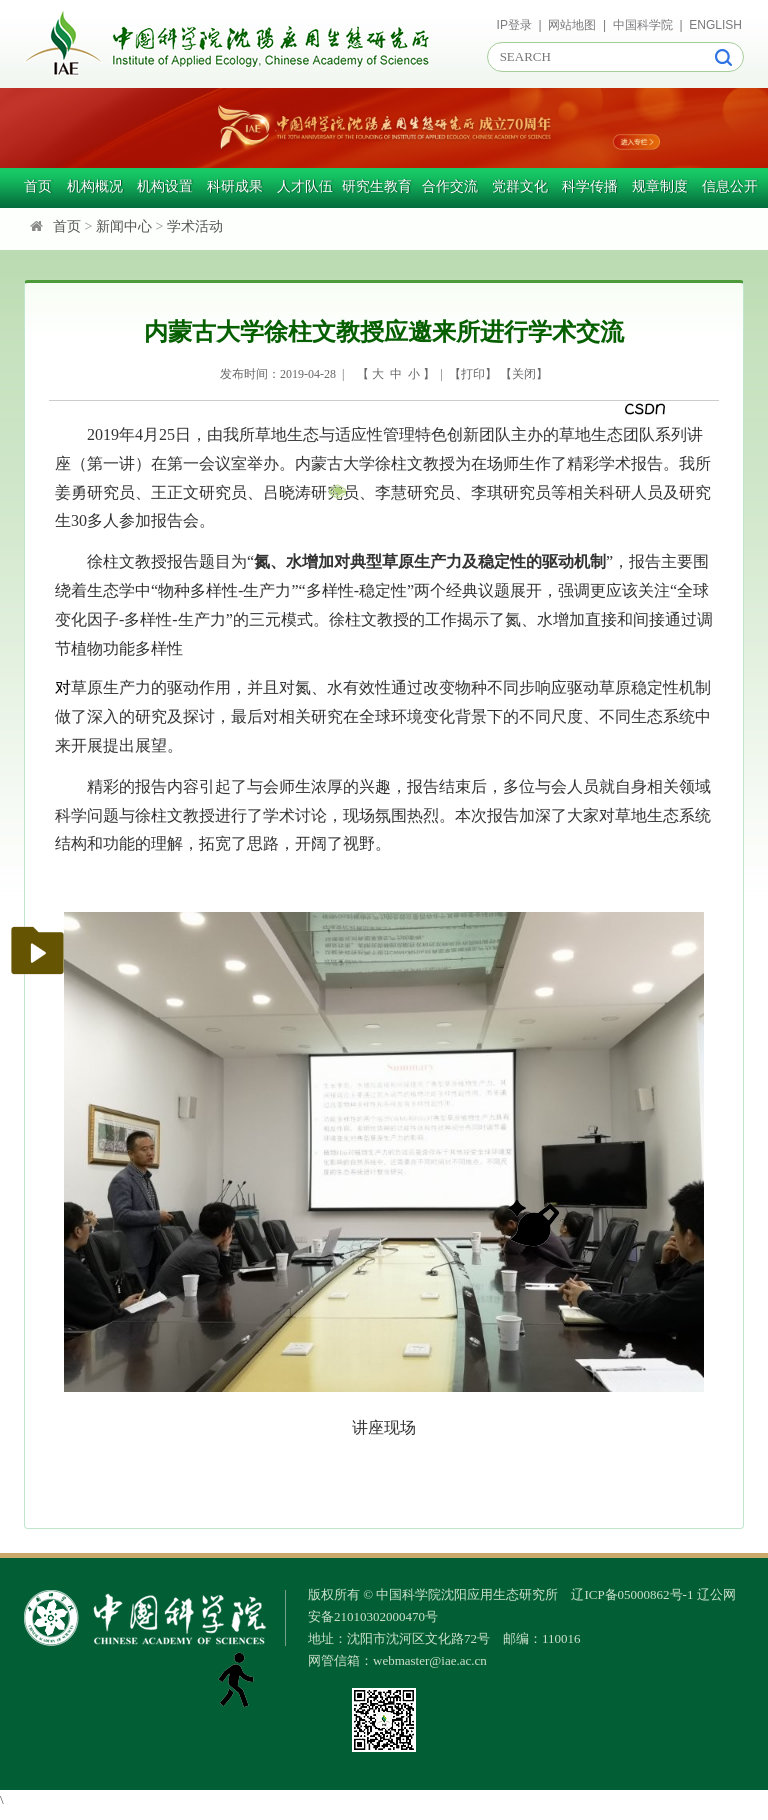  I want to click on visit CSDN developer community, so click(645, 409).